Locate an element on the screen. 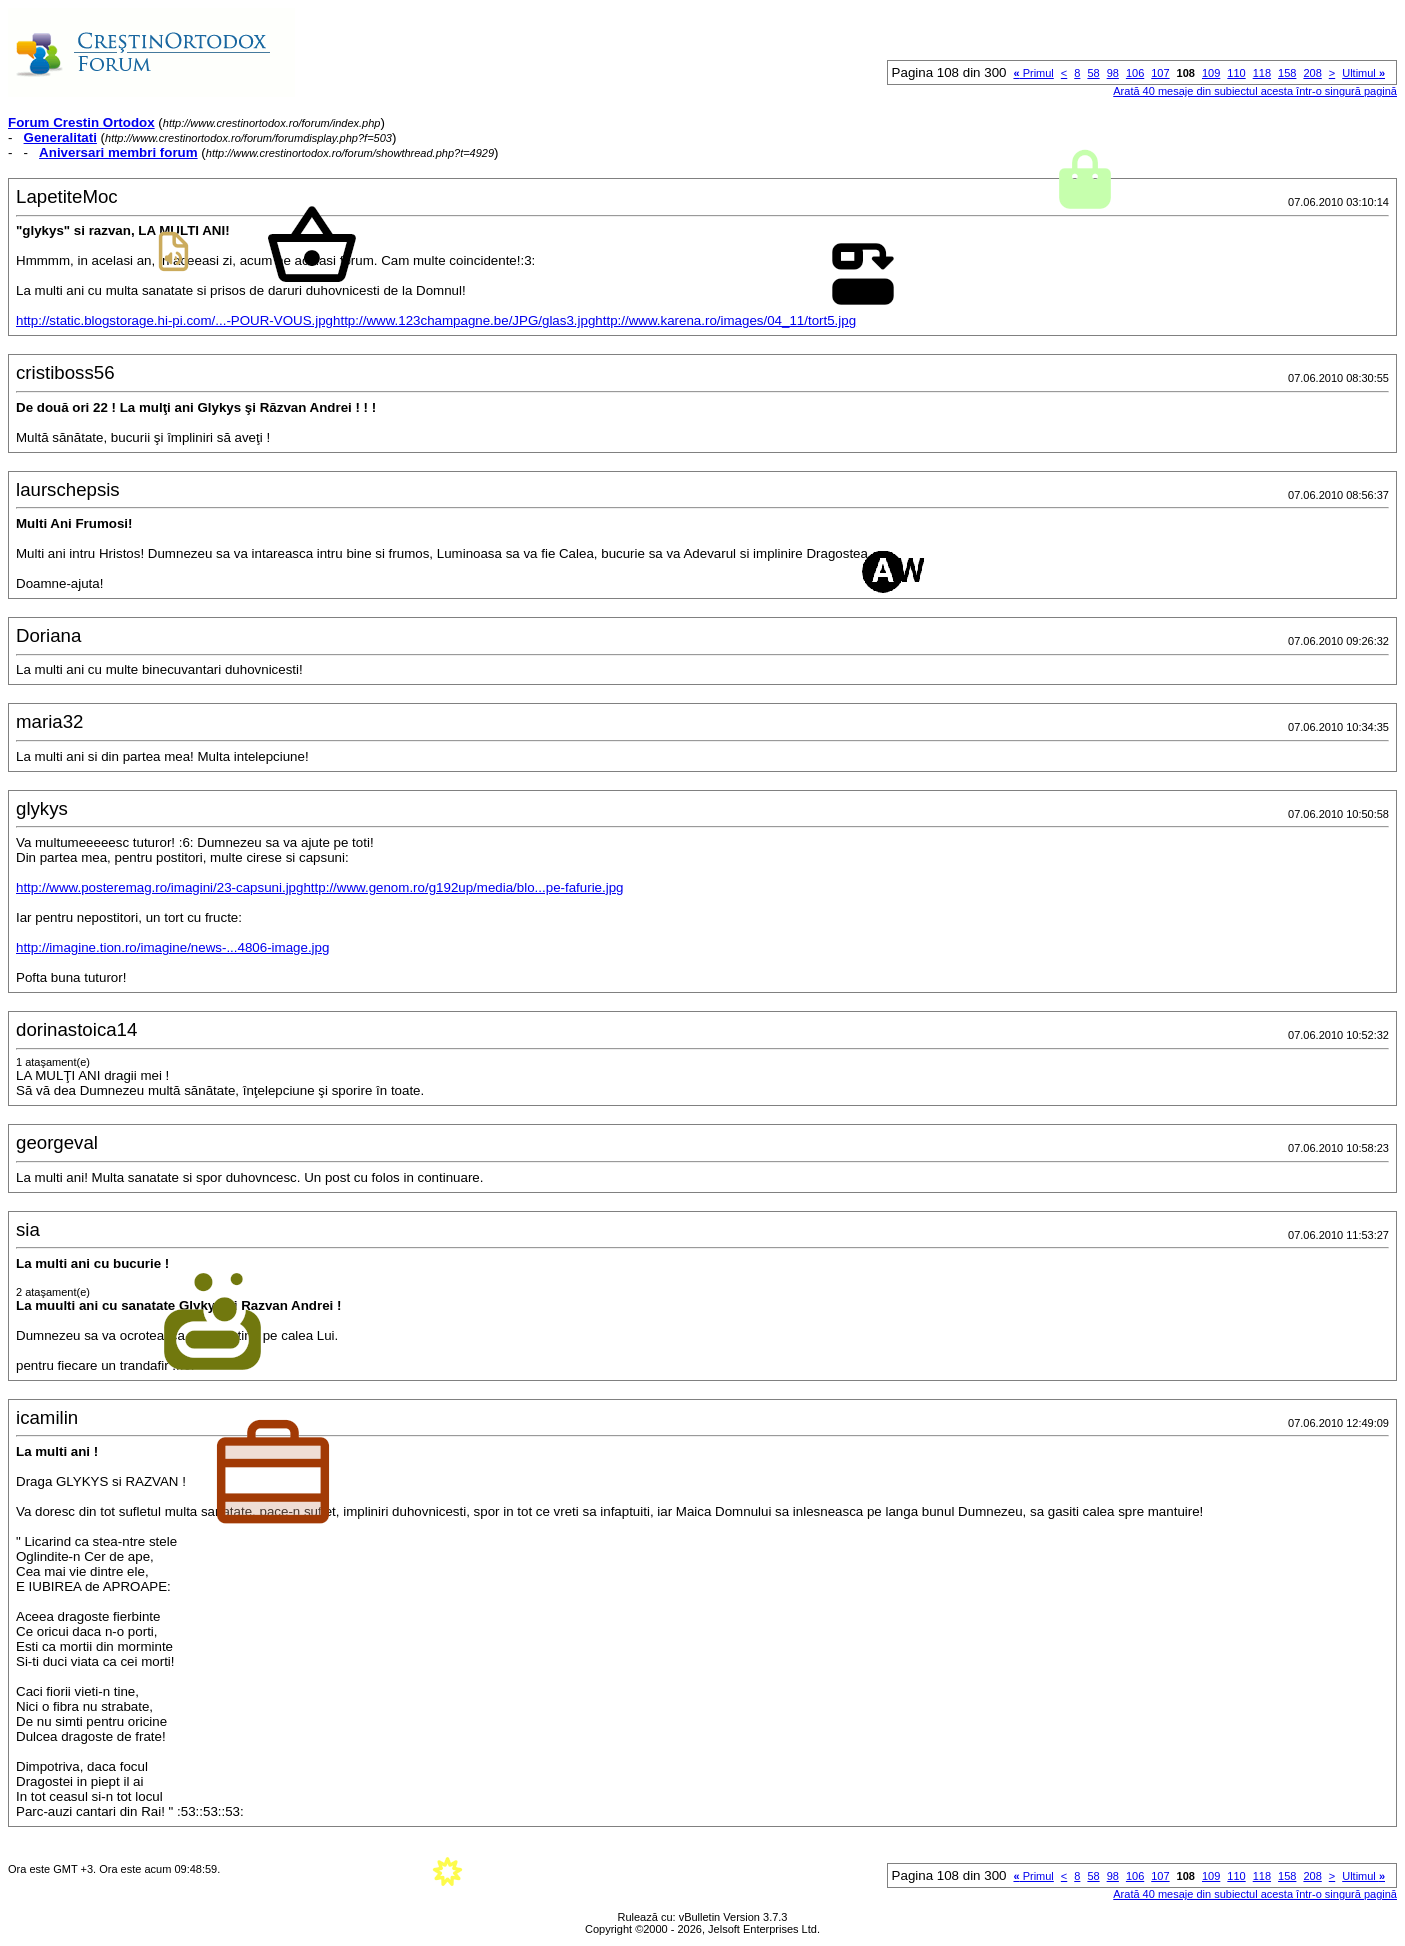 The image size is (1405, 1946). view successor node in a flowchart or diagram is located at coordinates (863, 274).